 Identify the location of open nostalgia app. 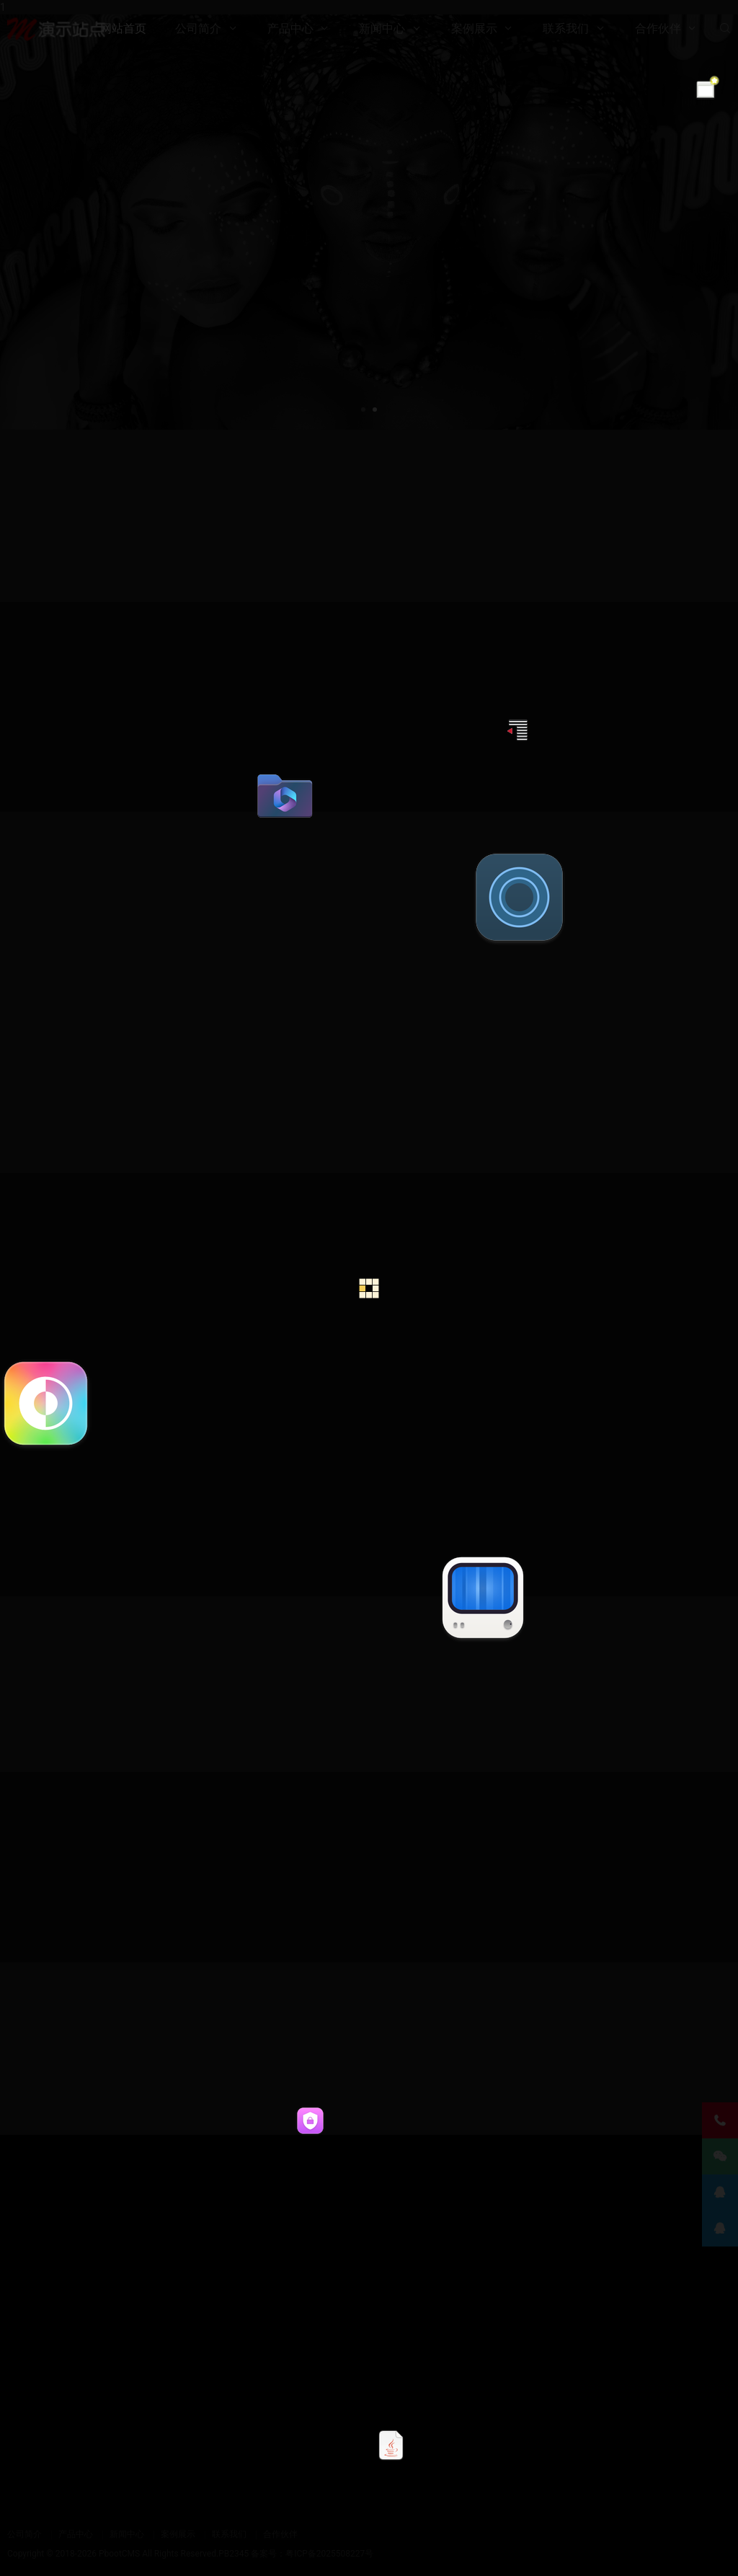
(483, 1598).